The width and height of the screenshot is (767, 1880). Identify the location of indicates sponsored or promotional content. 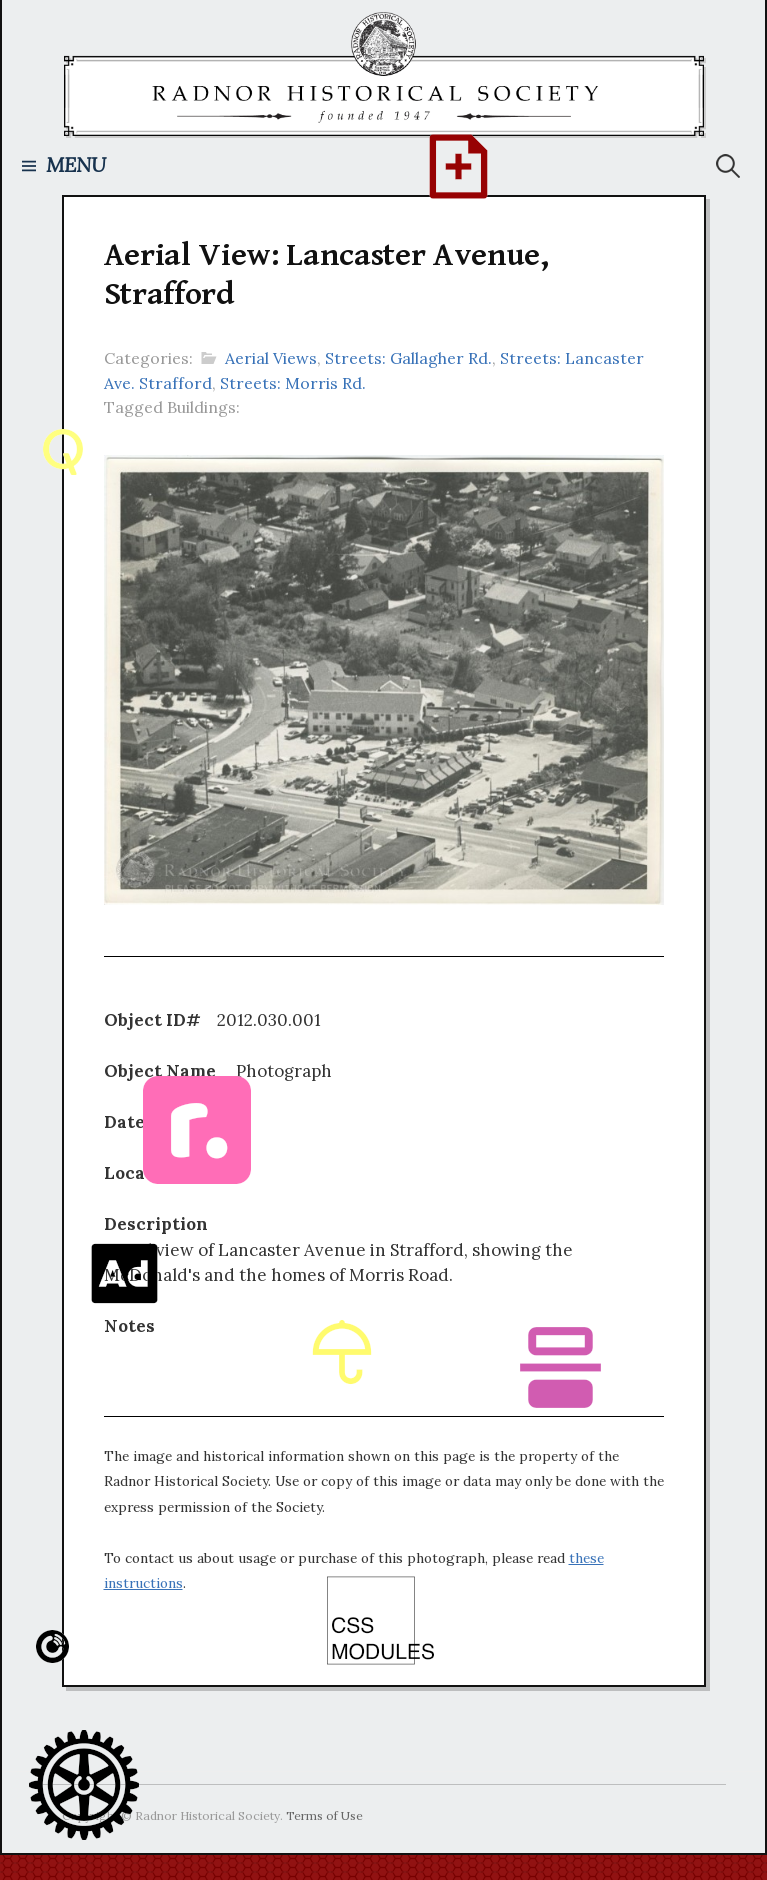
(124, 1273).